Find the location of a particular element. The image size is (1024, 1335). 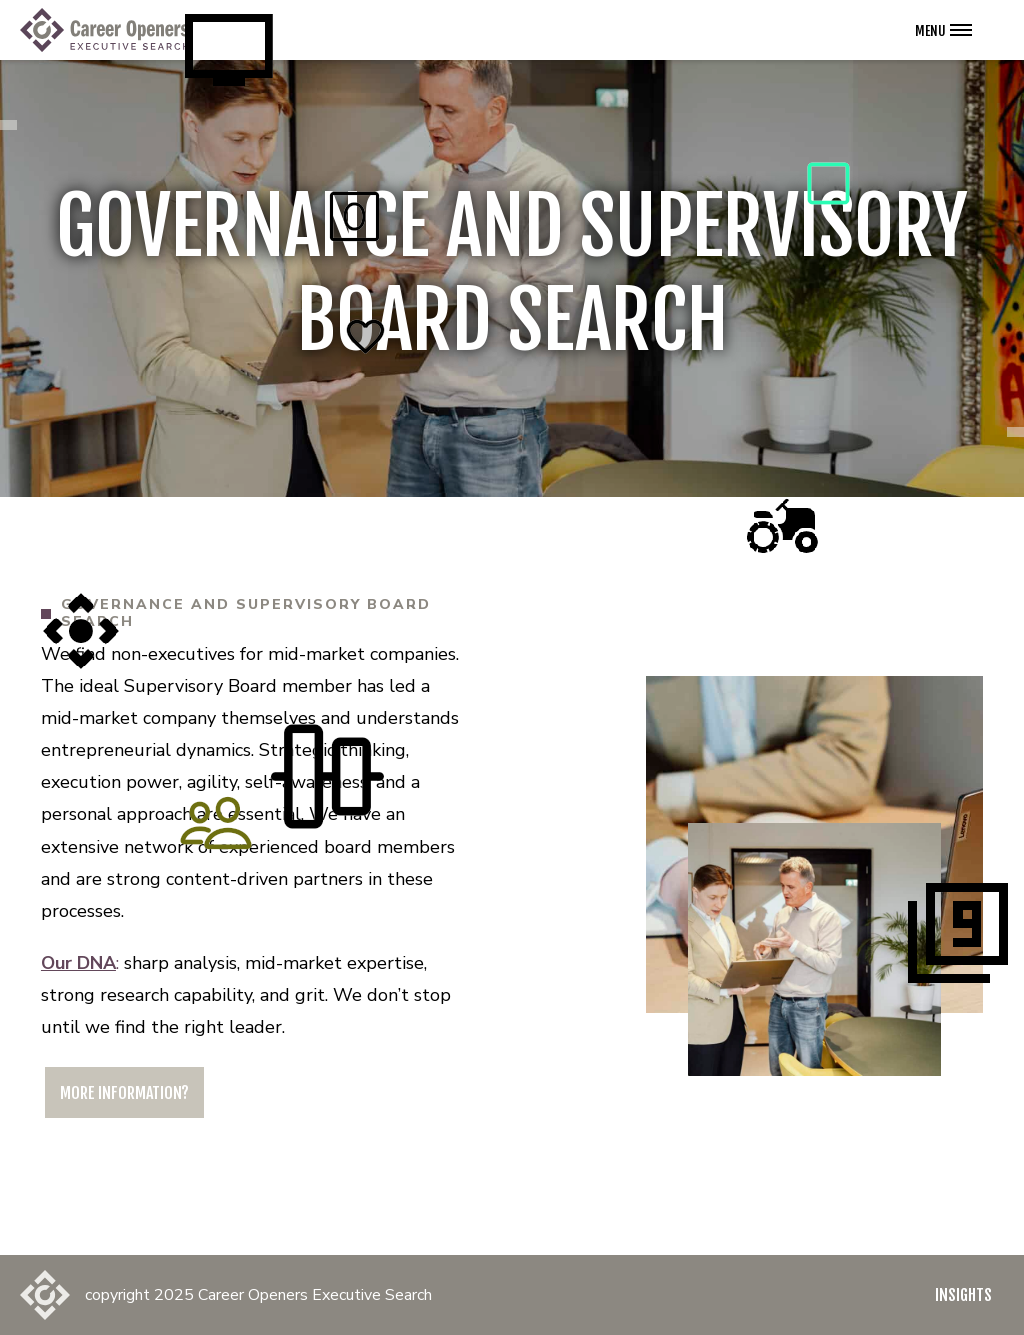

view contacts or friends list is located at coordinates (216, 823).